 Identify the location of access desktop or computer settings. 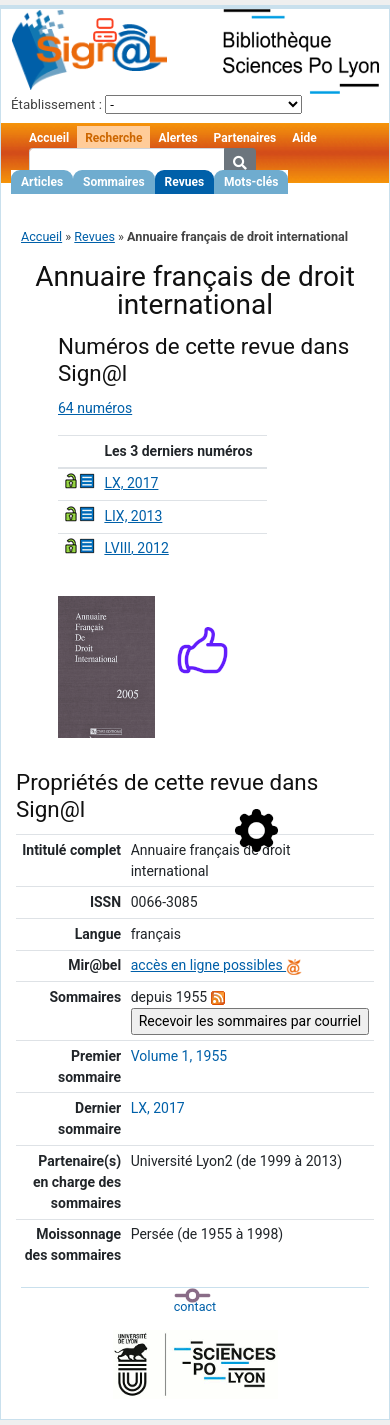
(105, 30).